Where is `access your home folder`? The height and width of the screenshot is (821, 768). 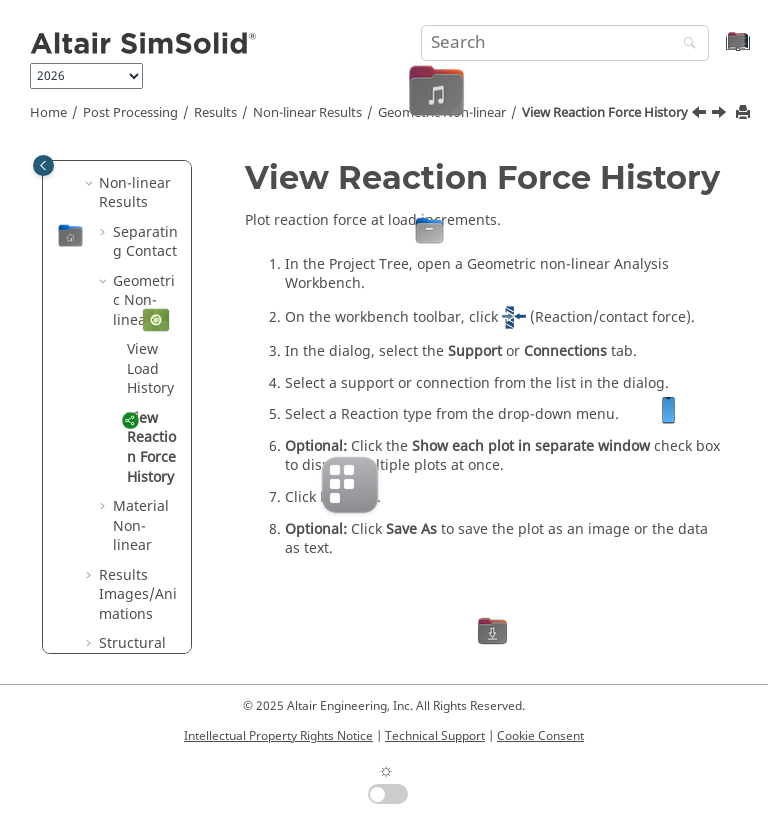 access your home folder is located at coordinates (70, 235).